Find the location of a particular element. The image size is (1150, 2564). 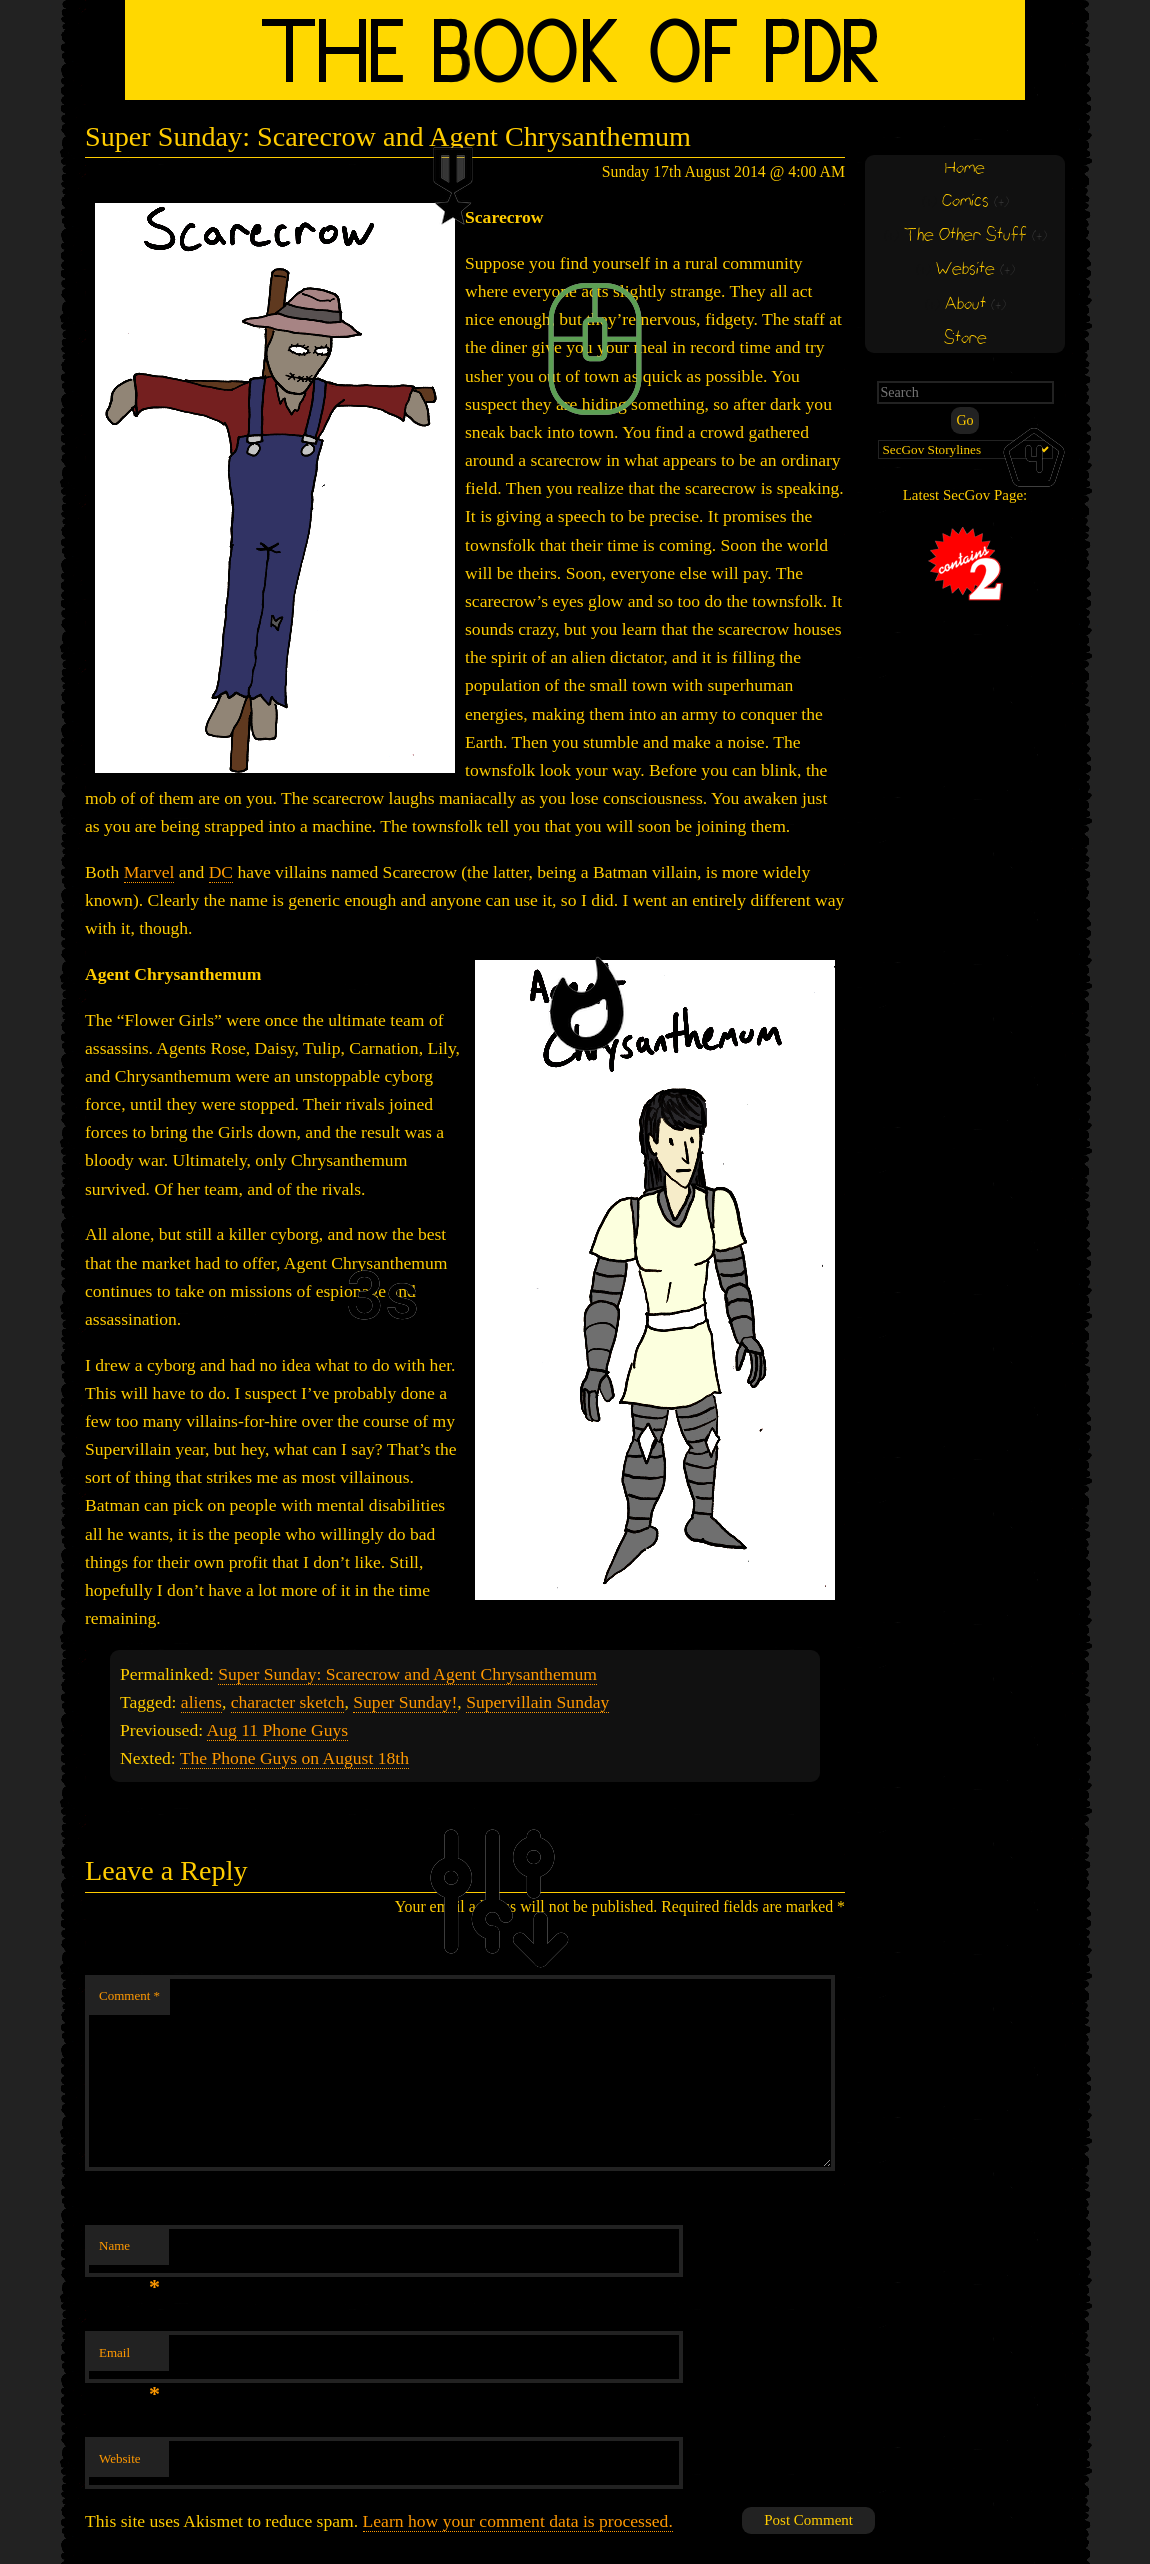

indicates step 4 in a multi-step process is located at coordinates (1034, 459).